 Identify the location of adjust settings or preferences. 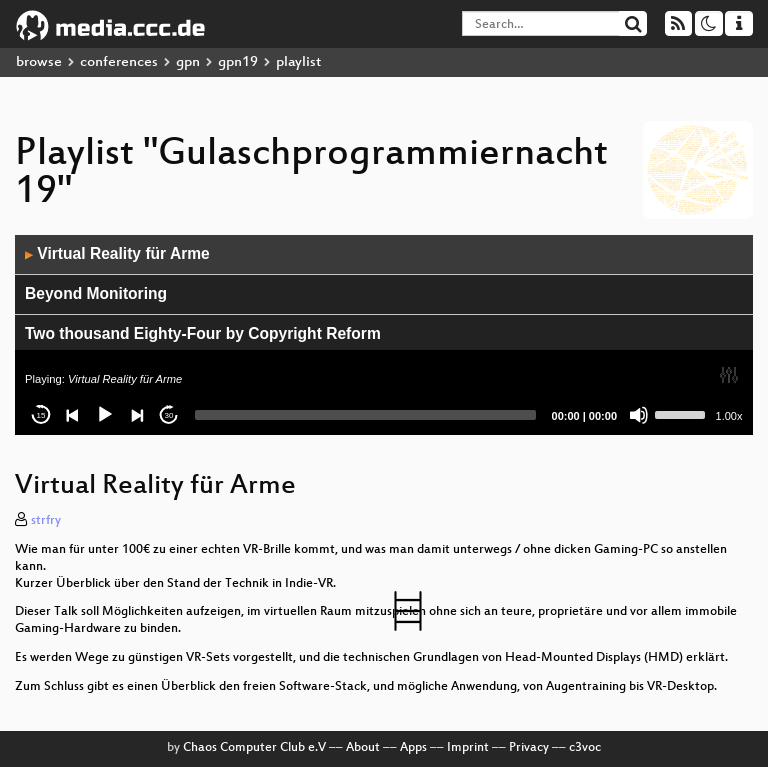
(729, 375).